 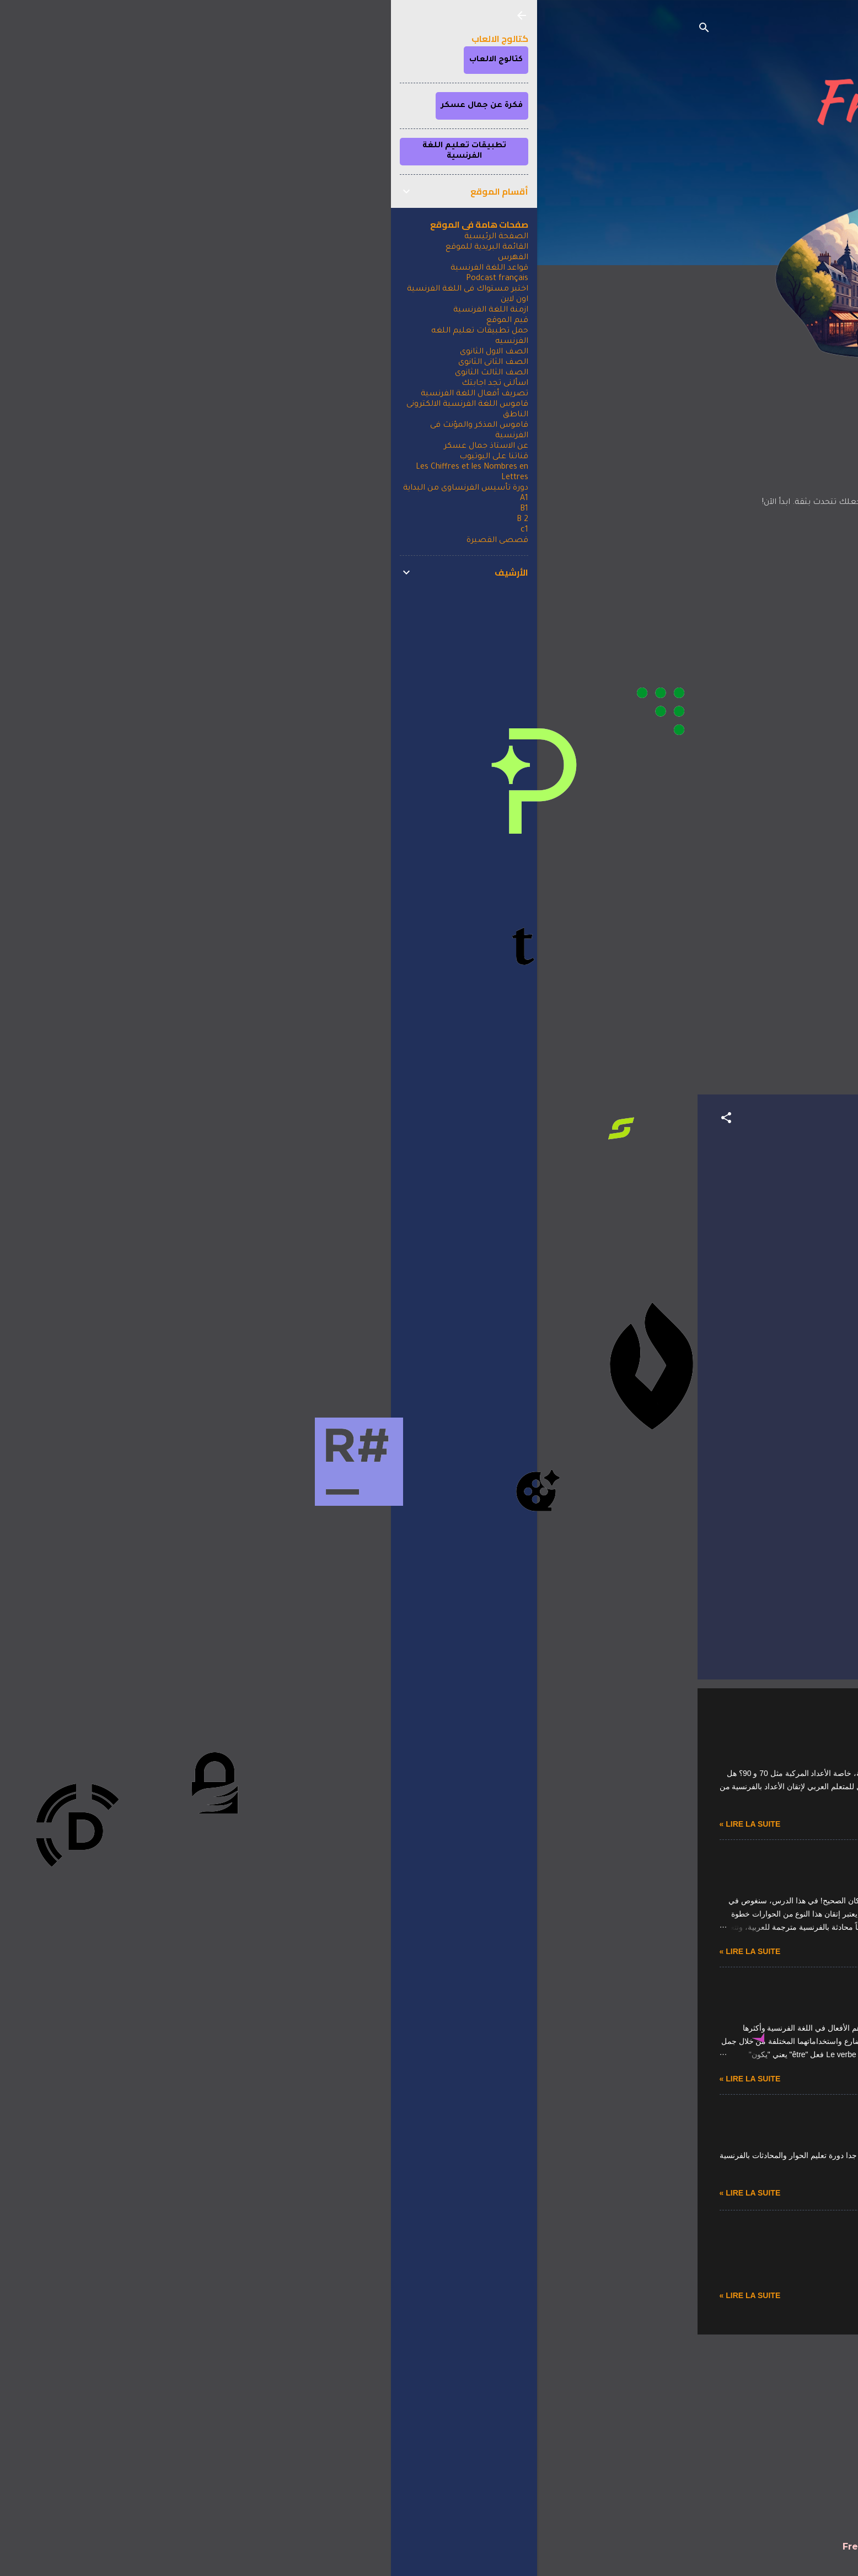 I want to click on open typst document editor, so click(x=523, y=946).